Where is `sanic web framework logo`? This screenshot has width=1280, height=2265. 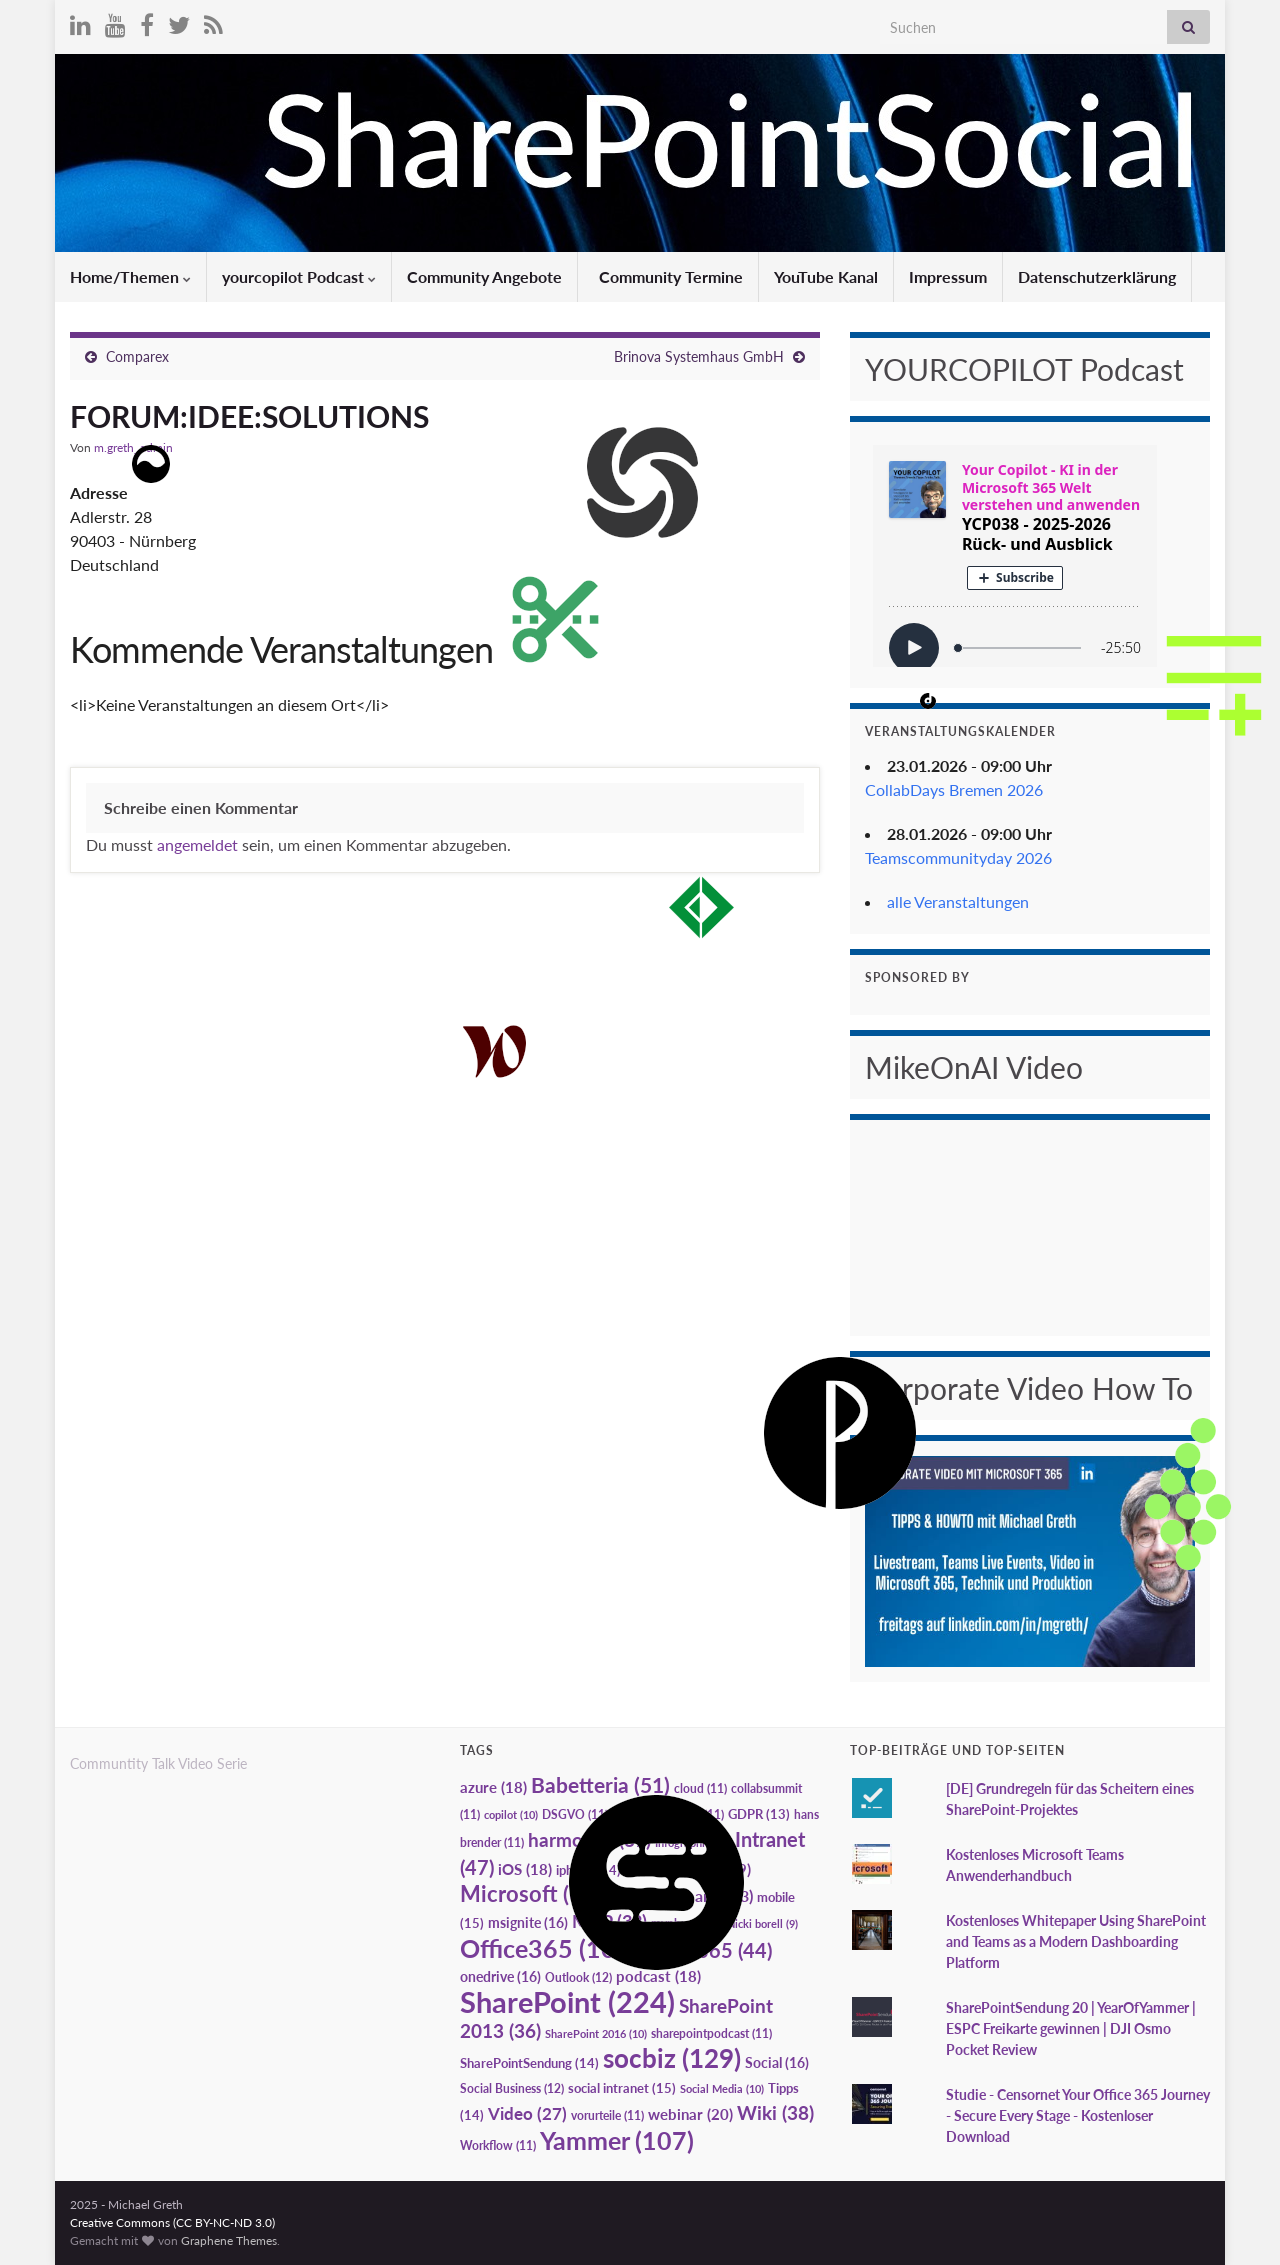 sanic web framework logo is located at coordinates (656, 1882).